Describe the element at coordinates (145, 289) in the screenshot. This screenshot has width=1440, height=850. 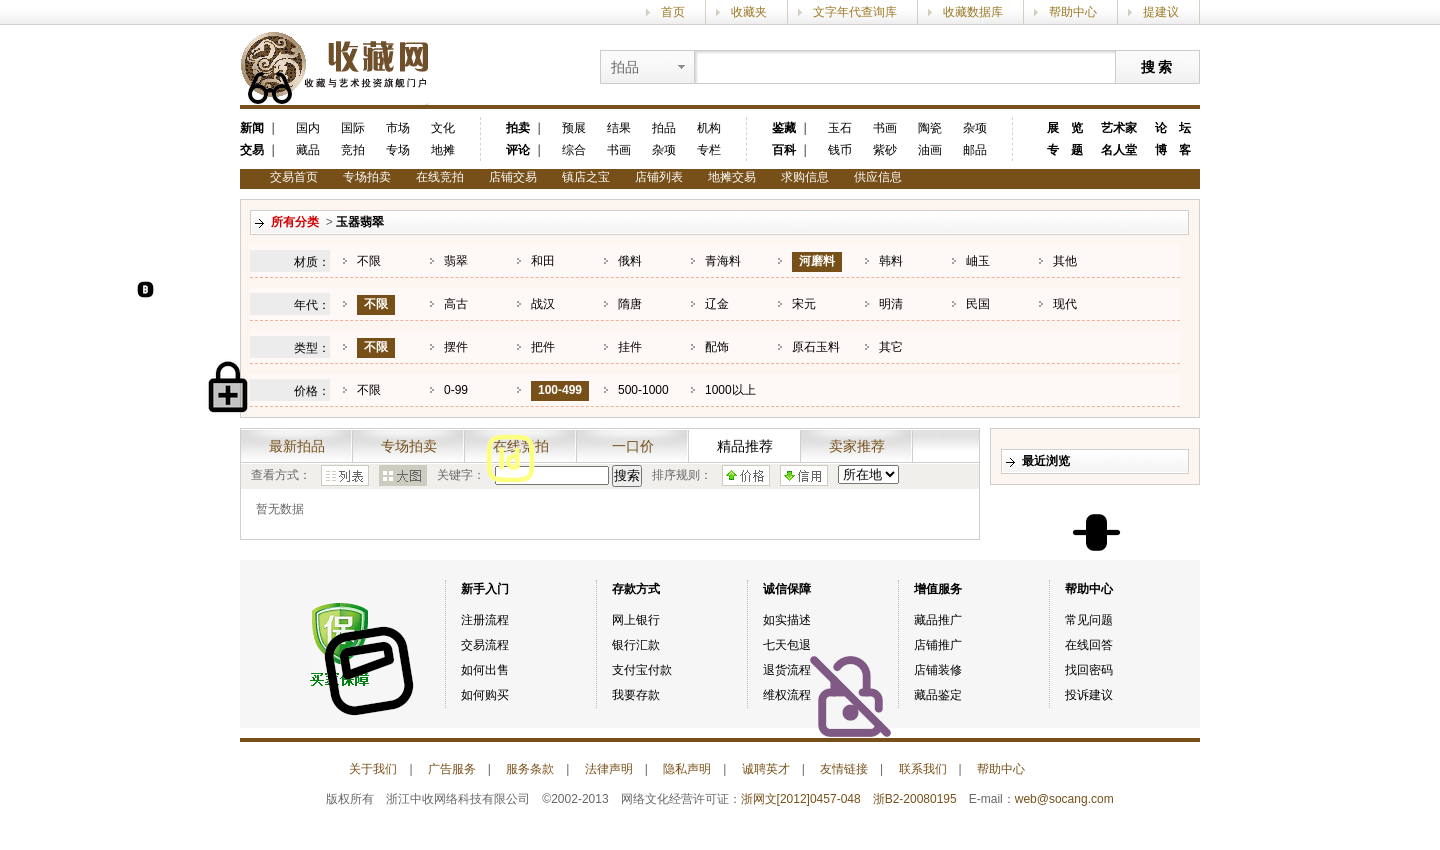
I see `apply bold formatting to text` at that location.